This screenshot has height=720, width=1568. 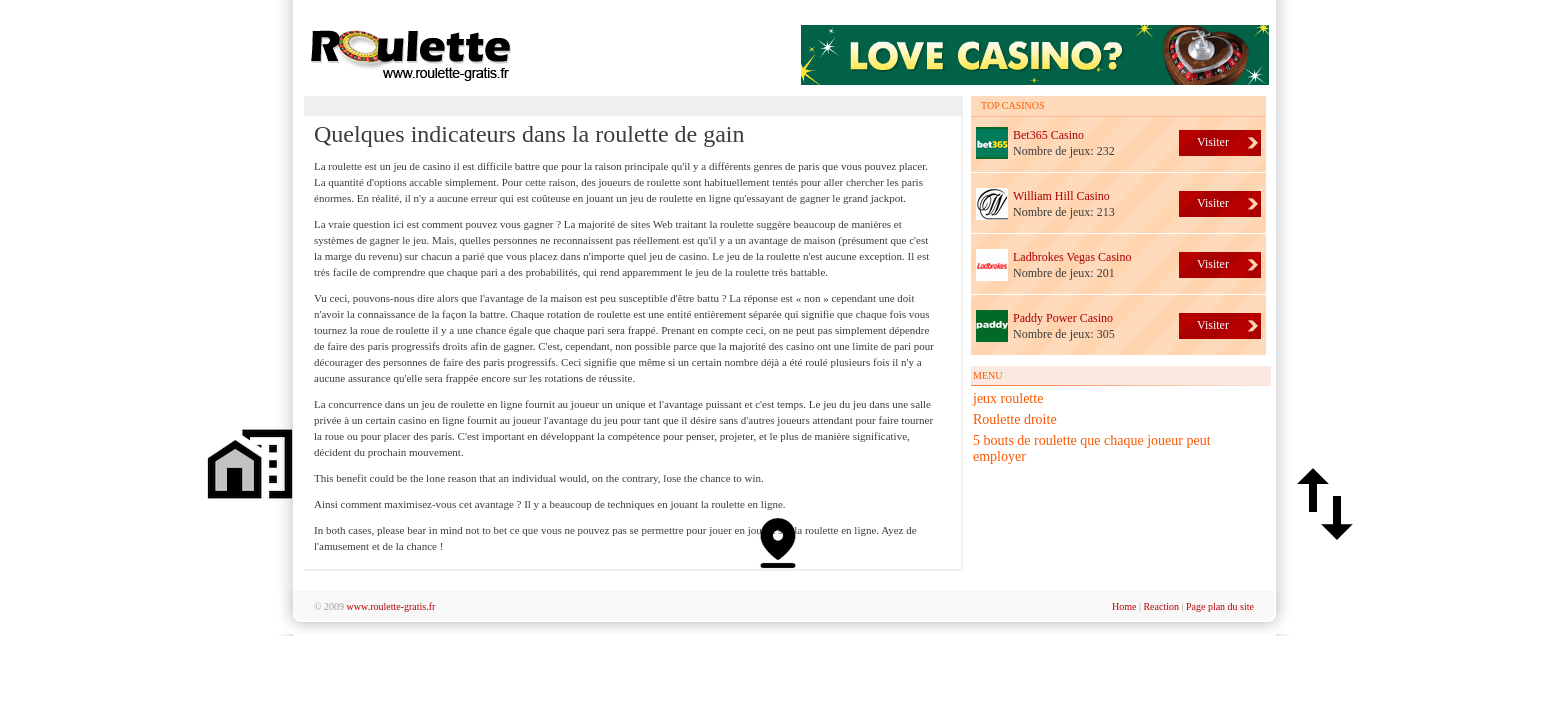 What do you see at coordinates (778, 543) in the screenshot?
I see `drop a pin to mark a location on the map` at bounding box center [778, 543].